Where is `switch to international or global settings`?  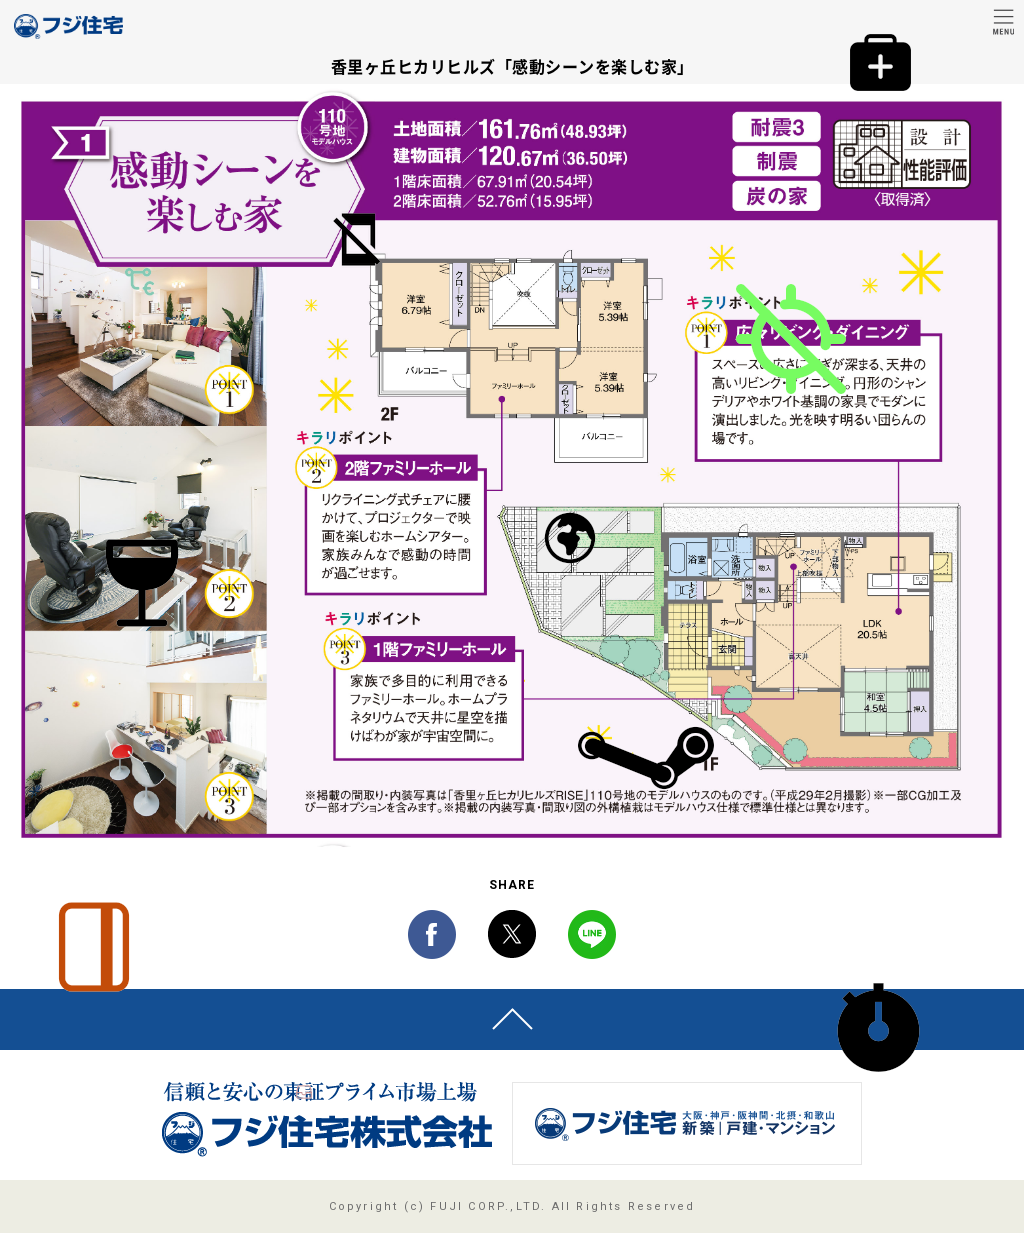 switch to international or global settings is located at coordinates (570, 538).